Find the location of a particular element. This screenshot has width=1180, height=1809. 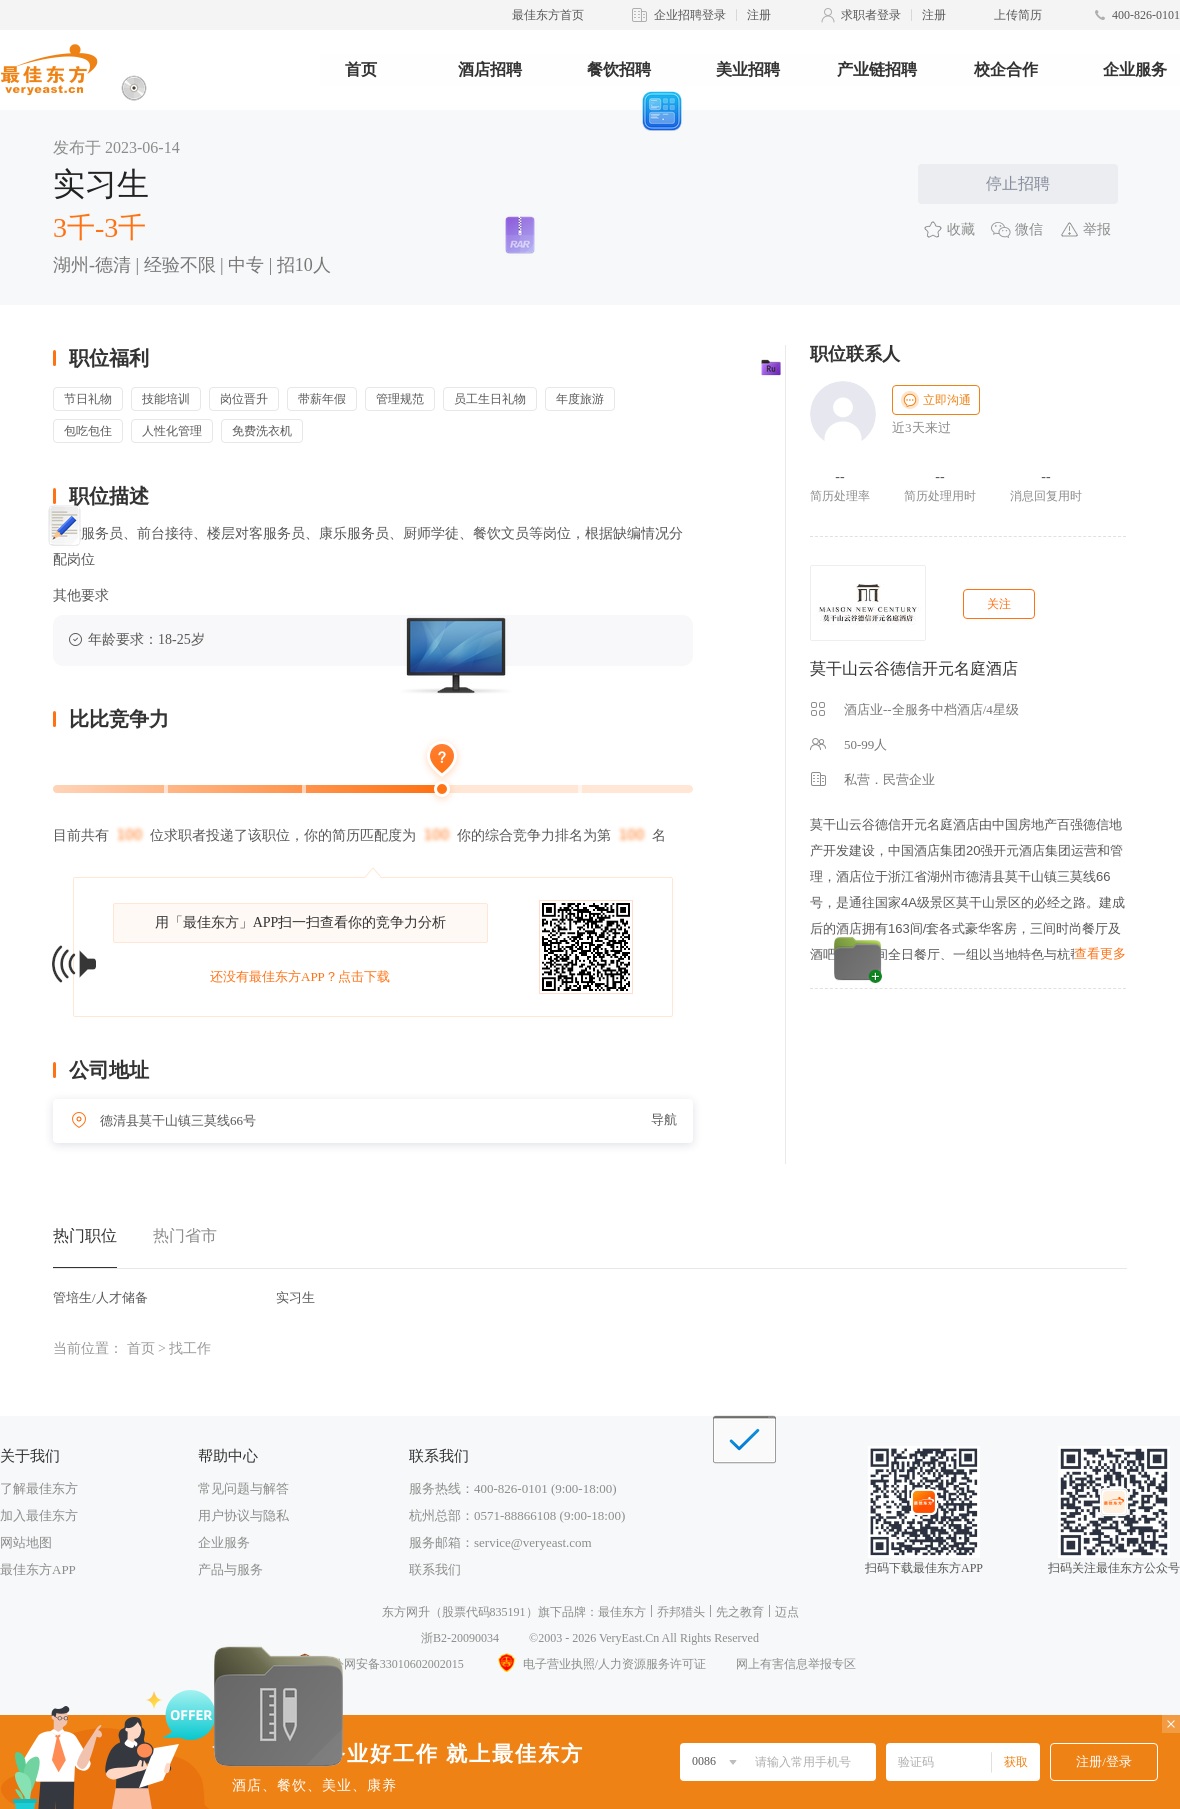

open folder containing Adobe Rush project files is located at coordinates (771, 368).